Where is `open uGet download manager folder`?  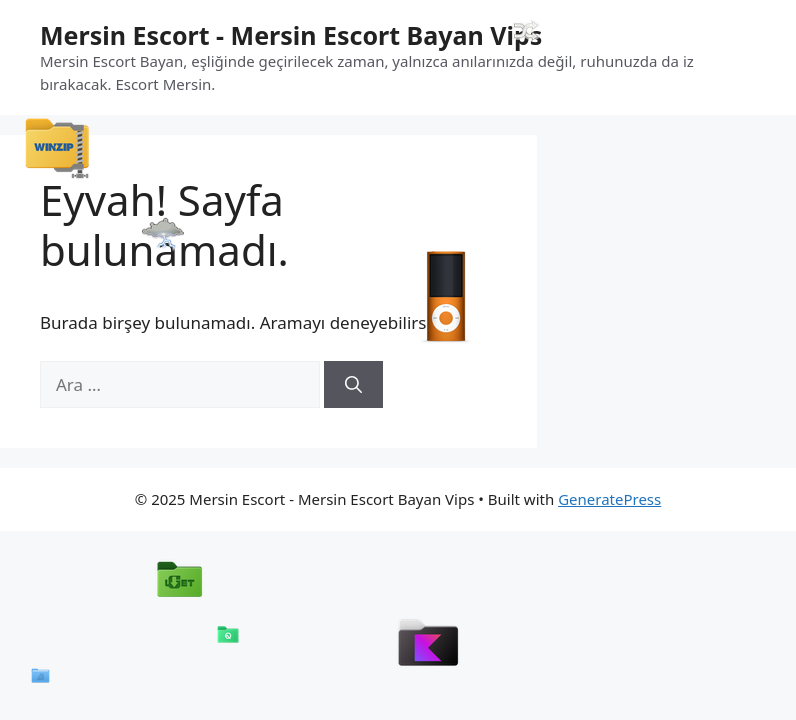 open uGet download manager folder is located at coordinates (179, 580).